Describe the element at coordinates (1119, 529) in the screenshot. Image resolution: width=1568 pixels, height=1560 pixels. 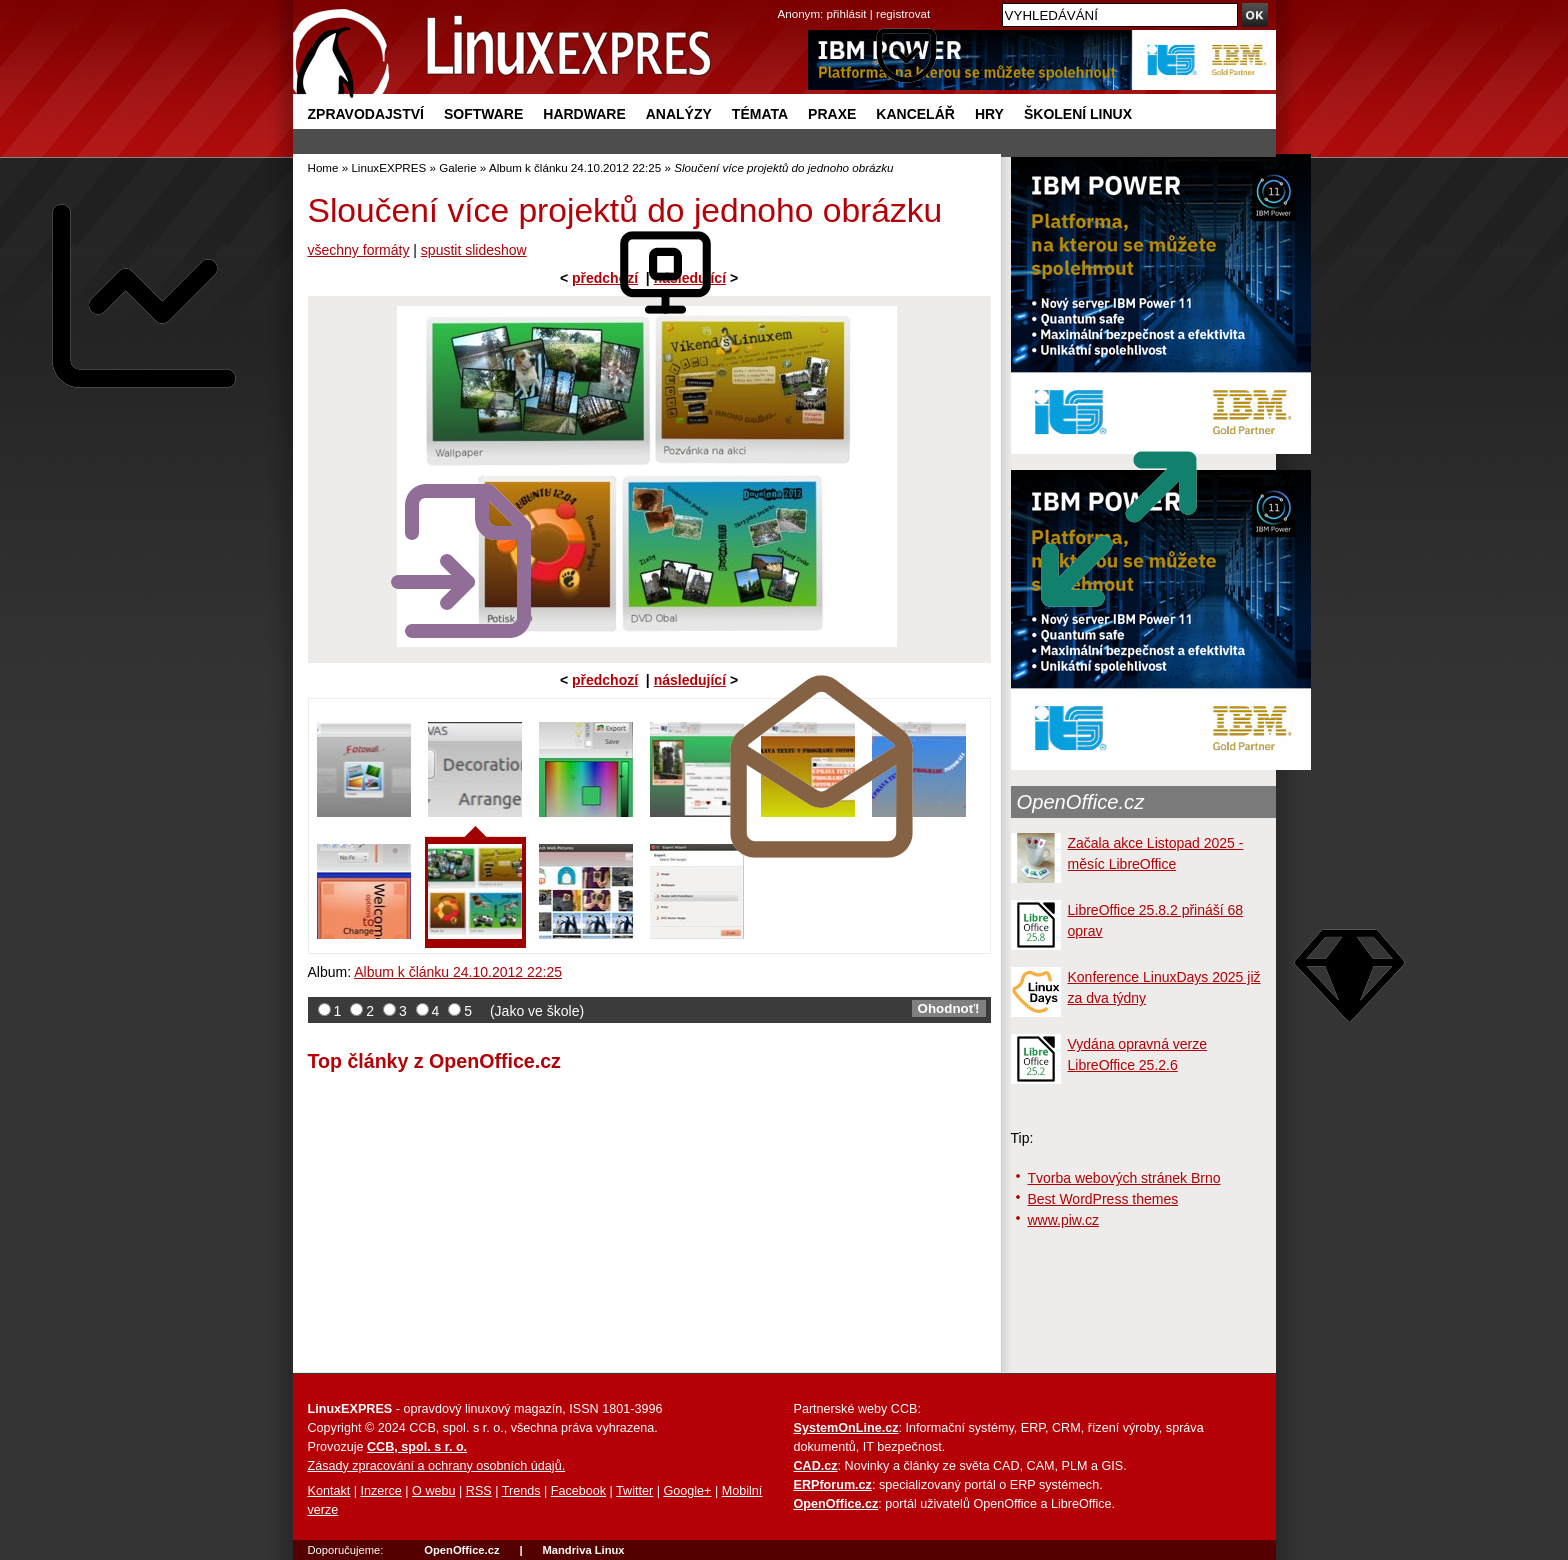
I see `maximize window to full screen` at that location.